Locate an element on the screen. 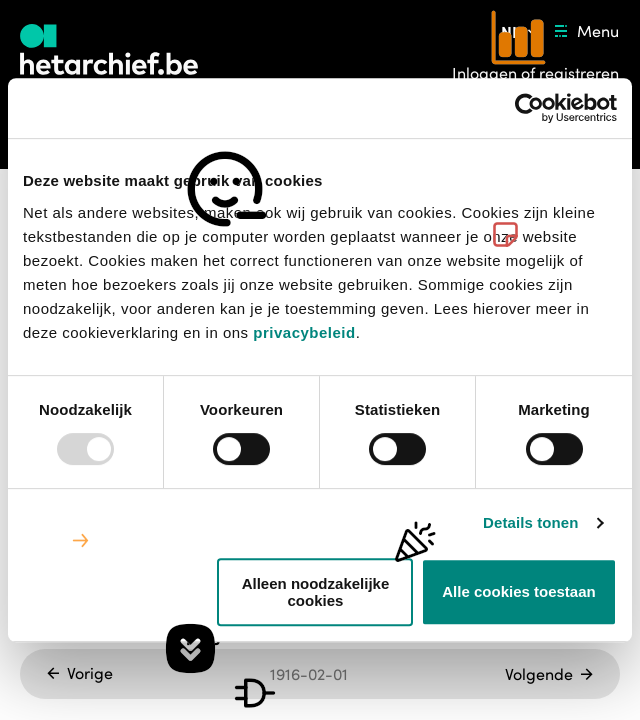 The width and height of the screenshot is (640, 720). indicates a celebration or achievement is located at coordinates (413, 544).